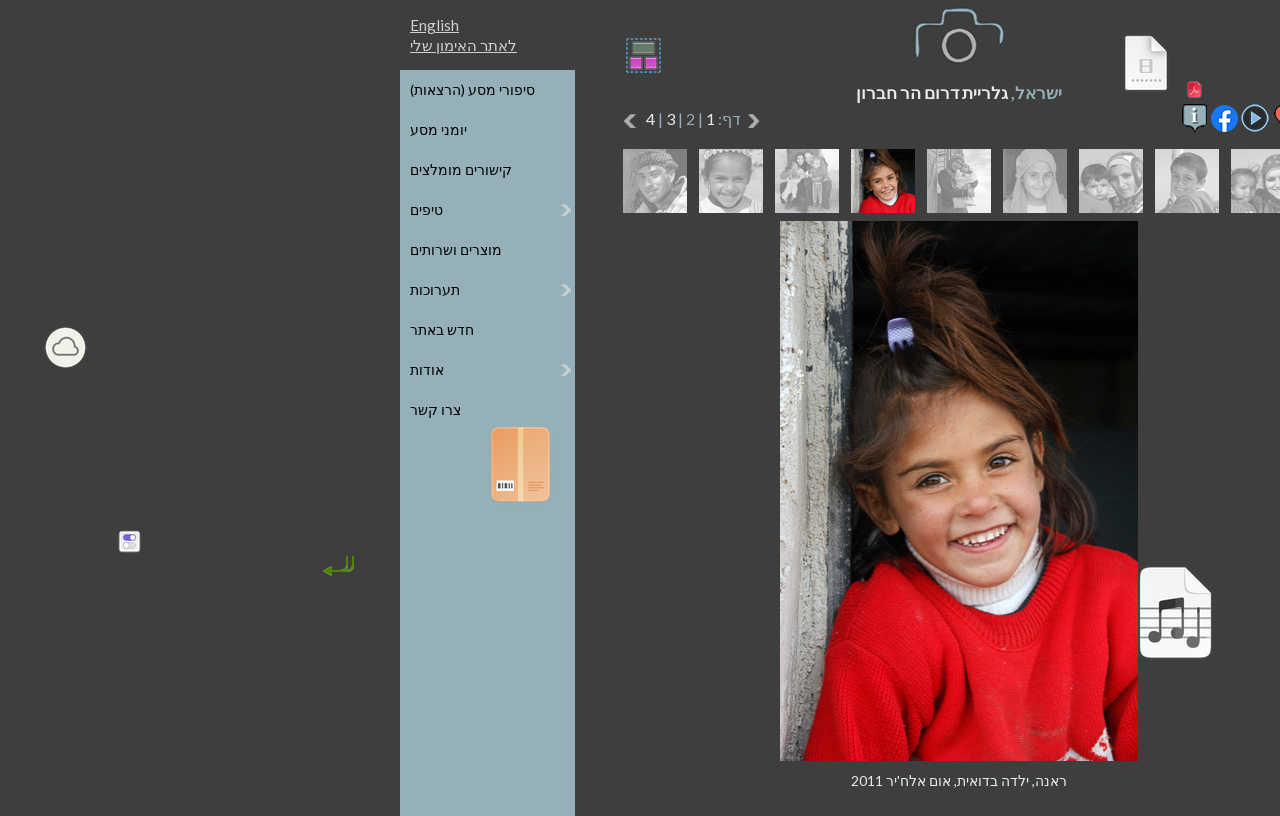 The width and height of the screenshot is (1280, 816). What do you see at coordinates (1146, 64) in the screenshot?
I see `a subtitle file (.srt) for video content` at bounding box center [1146, 64].